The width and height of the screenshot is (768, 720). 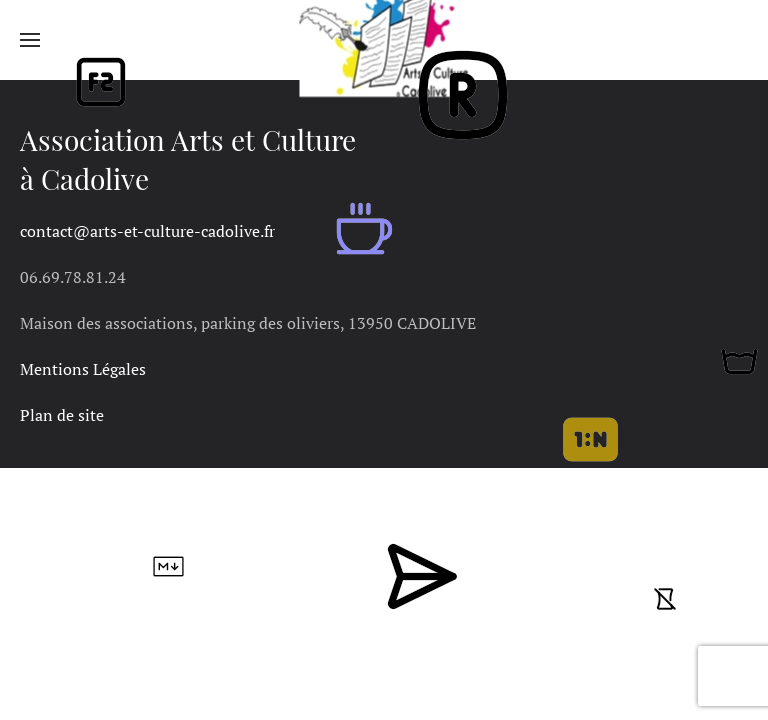 I want to click on toggle F2 function key shortcut, so click(x=101, y=82).